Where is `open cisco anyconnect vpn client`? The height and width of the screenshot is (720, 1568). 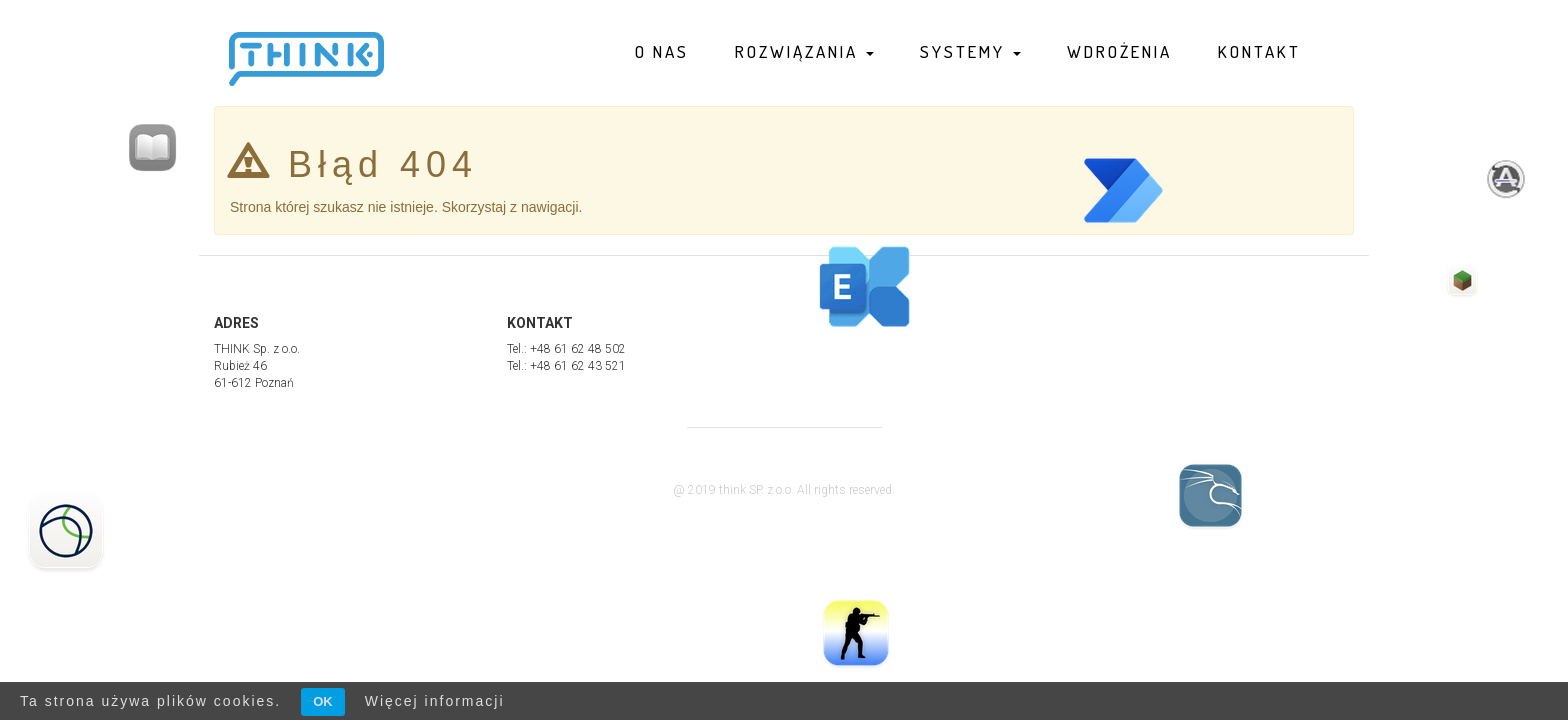
open cisco anyconnect vpn client is located at coordinates (66, 531).